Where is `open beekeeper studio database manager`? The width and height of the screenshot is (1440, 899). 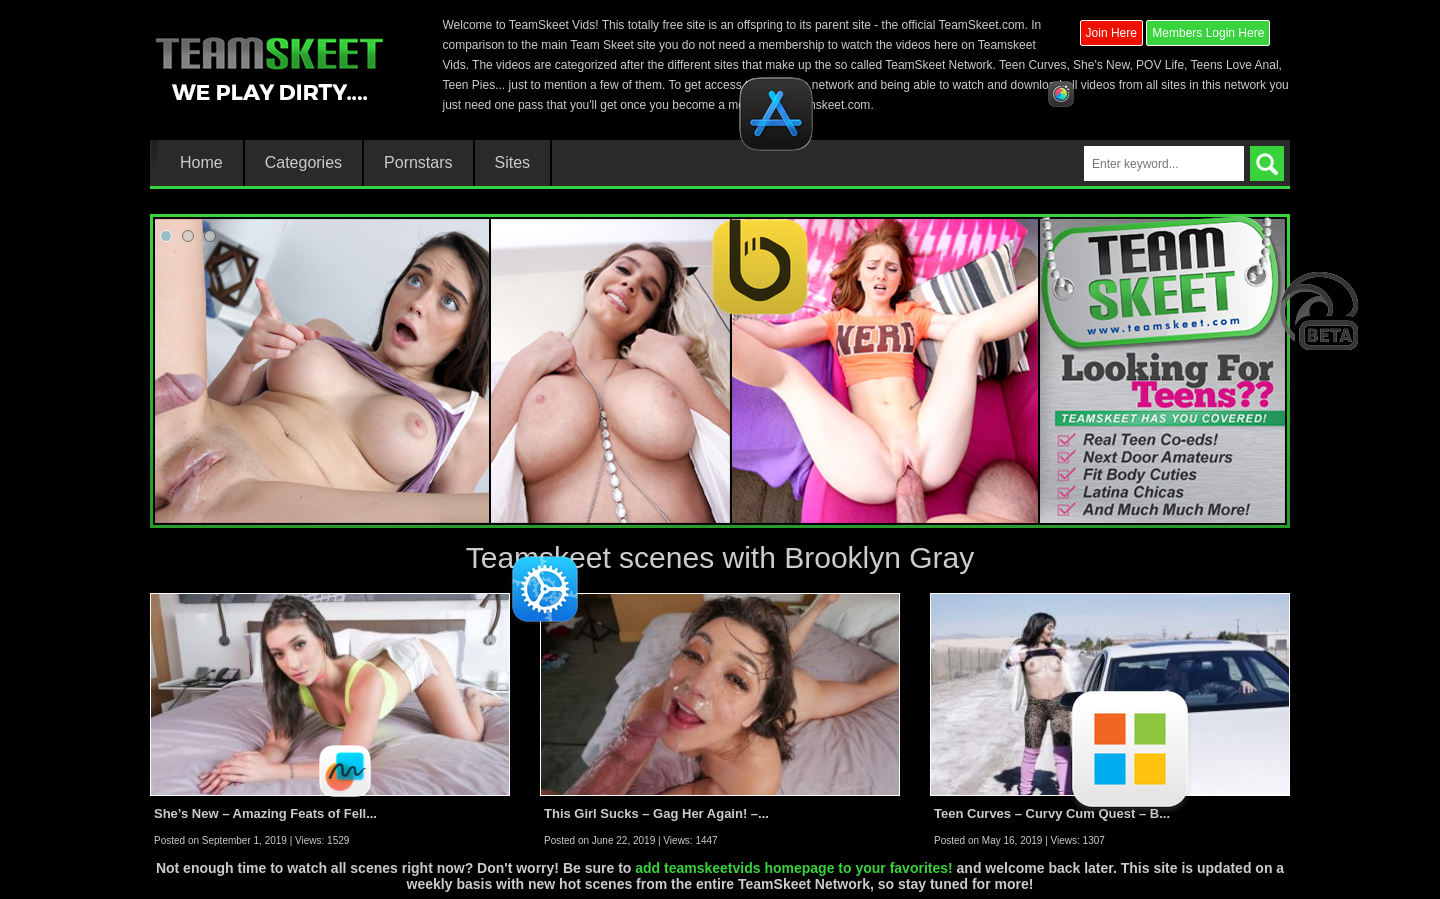
open beekeeper studio database manager is located at coordinates (760, 267).